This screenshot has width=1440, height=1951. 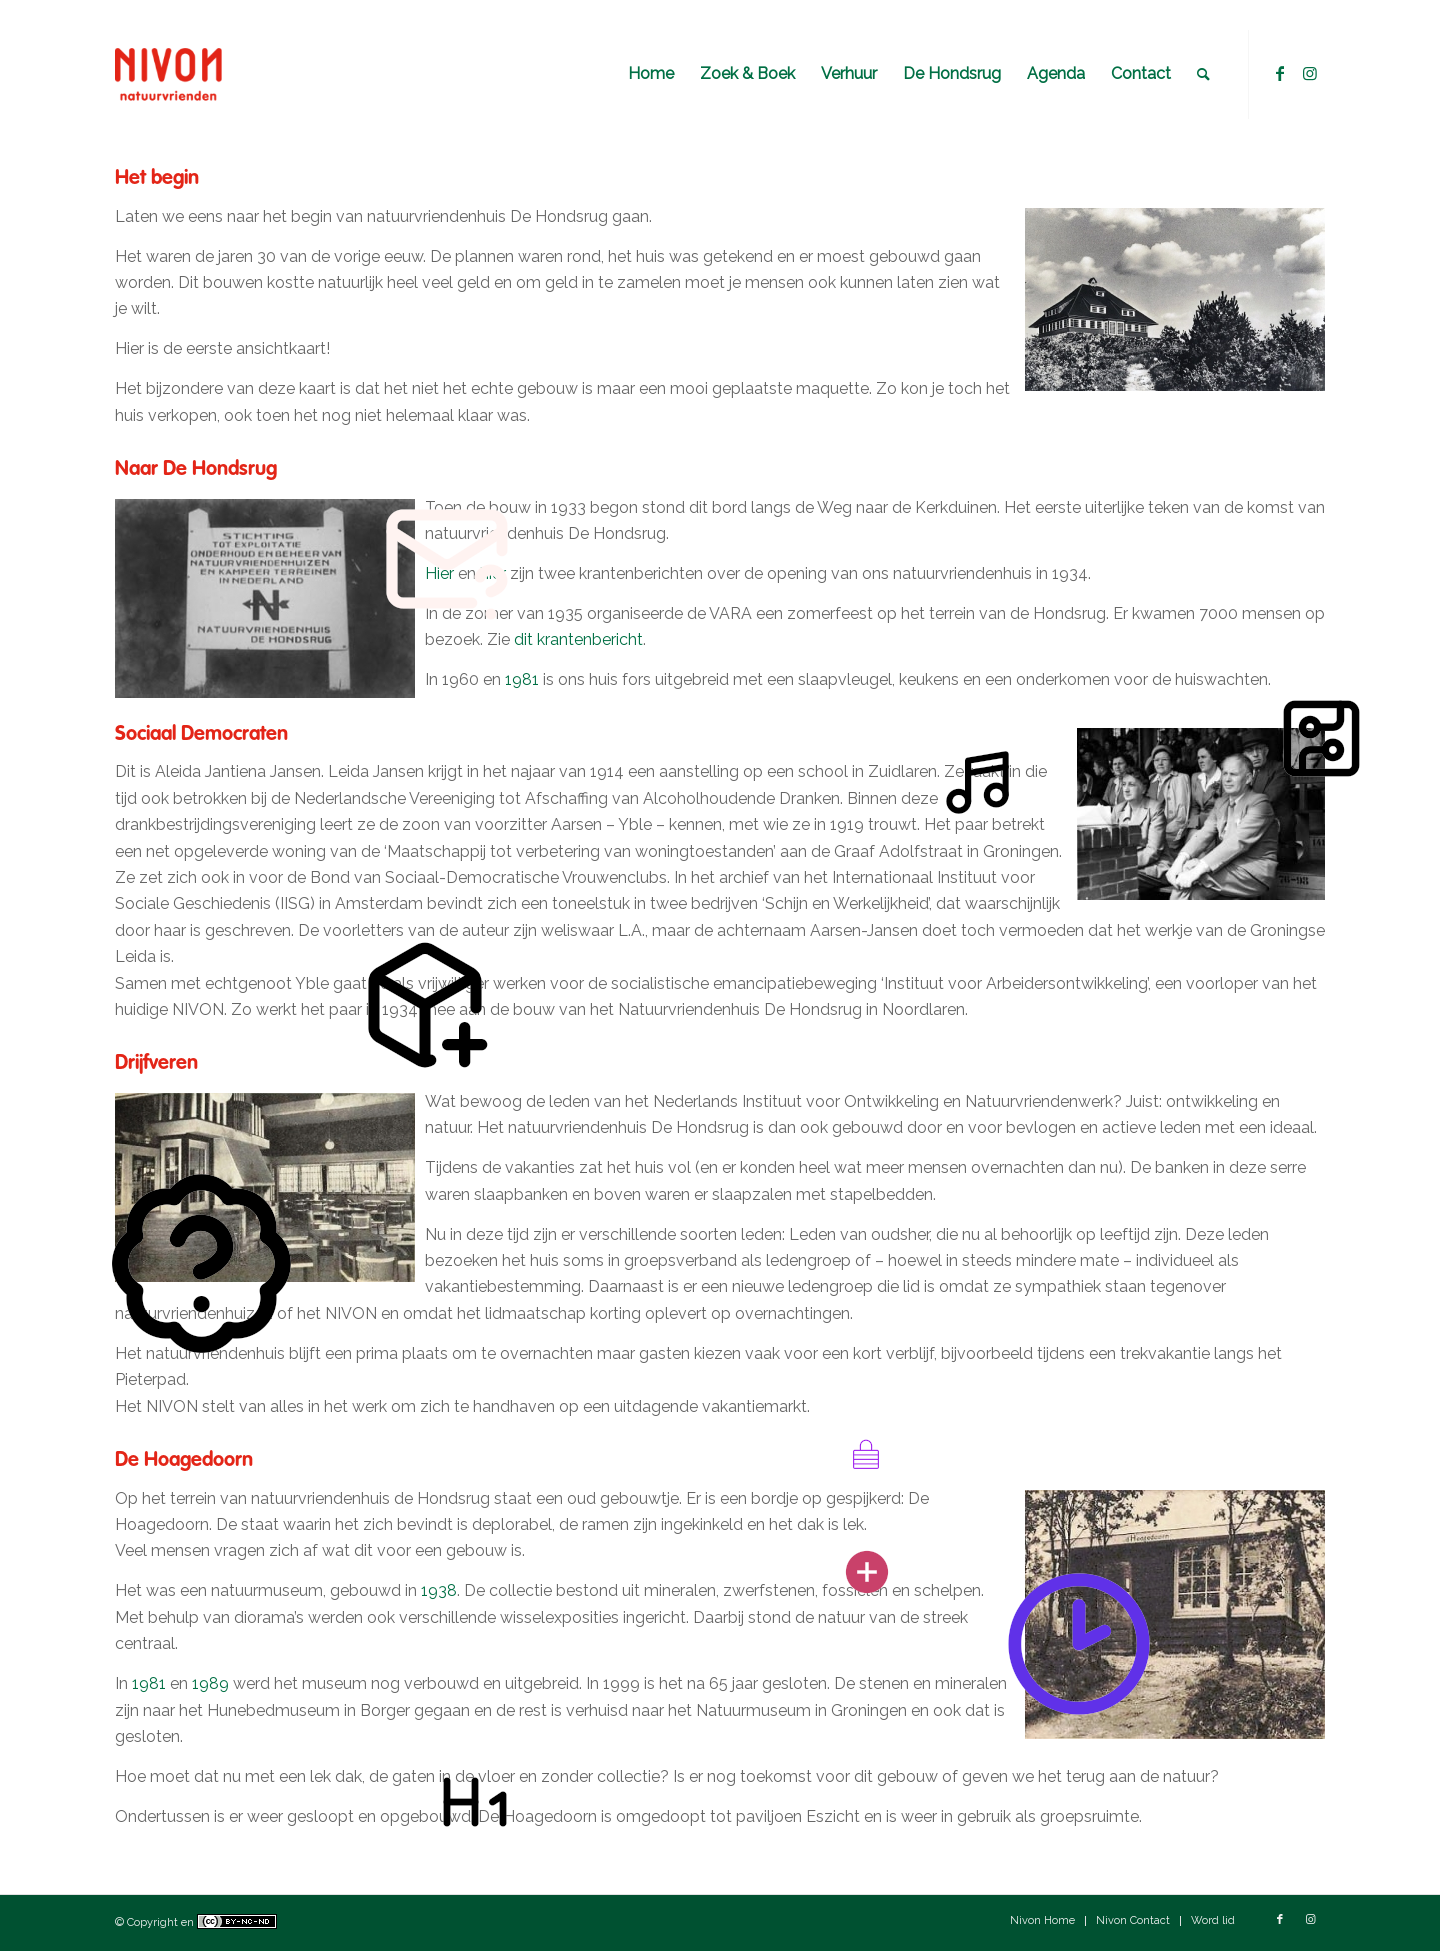 I want to click on add a new 3D object or model, so click(x=425, y=1005).